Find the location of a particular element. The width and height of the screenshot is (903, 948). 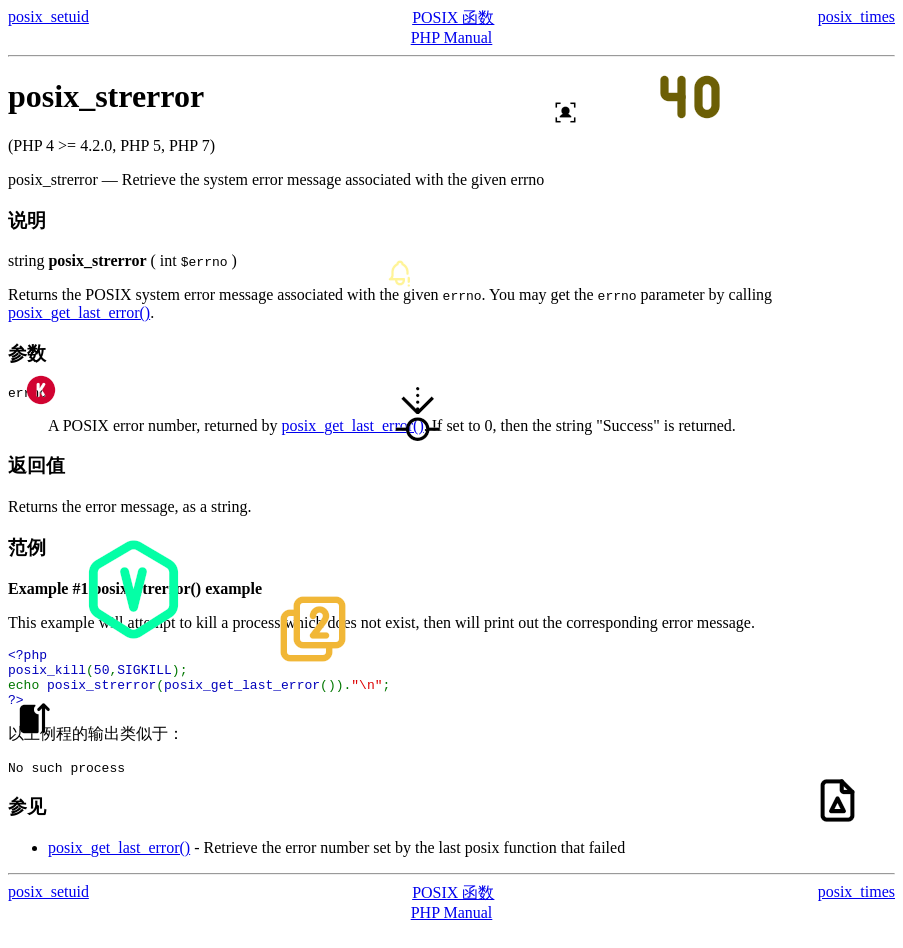

notification alert requiring attention is located at coordinates (400, 273).